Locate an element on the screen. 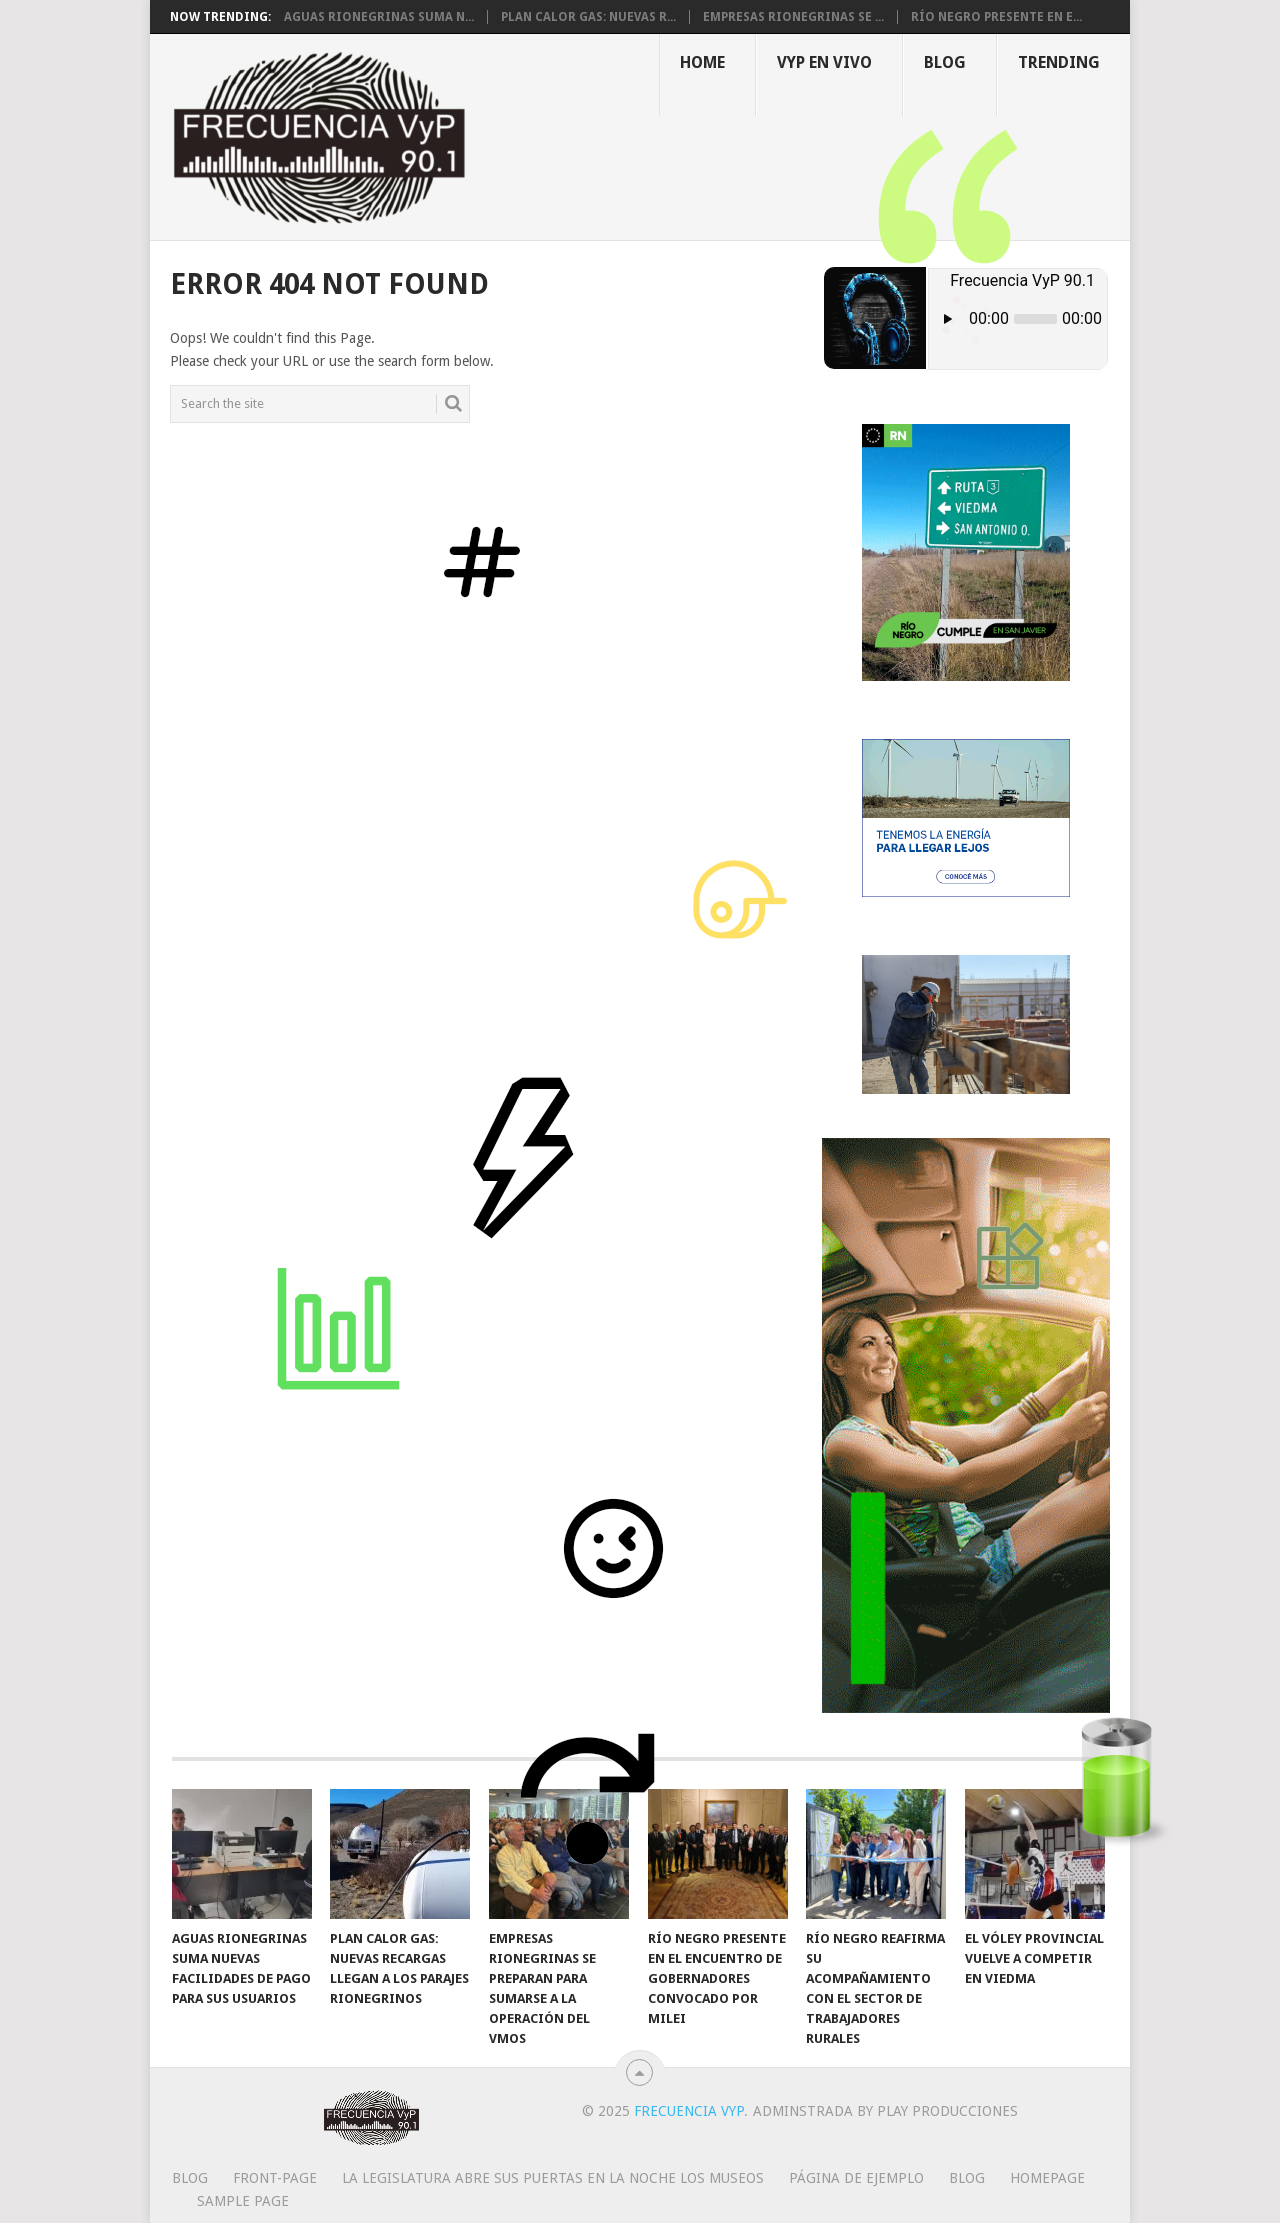 The width and height of the screenshot is (1280, 2223). indicates an event or event handler in code is located at coordinates (519, 1158).